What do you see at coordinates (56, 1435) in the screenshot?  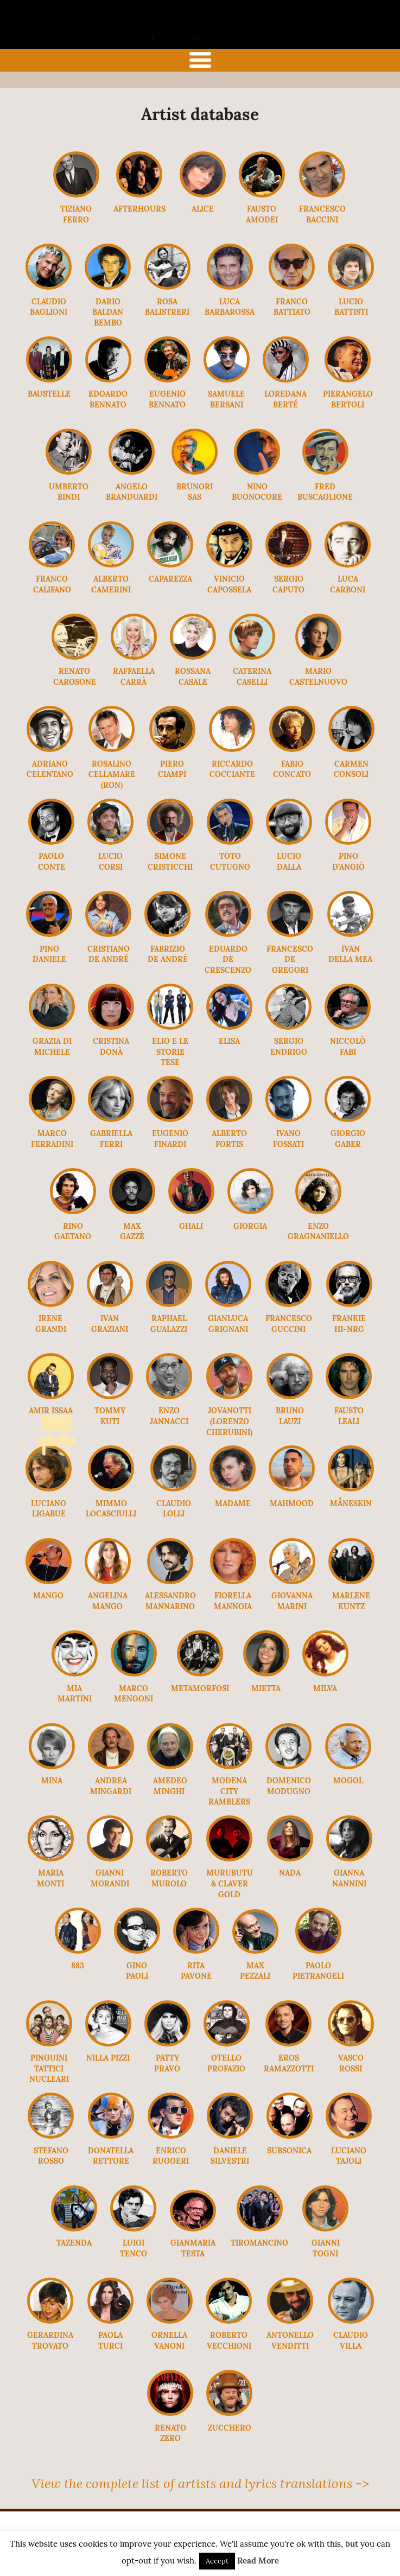 I see `browse furniture or seating options` at bounding box center [56, 1435].